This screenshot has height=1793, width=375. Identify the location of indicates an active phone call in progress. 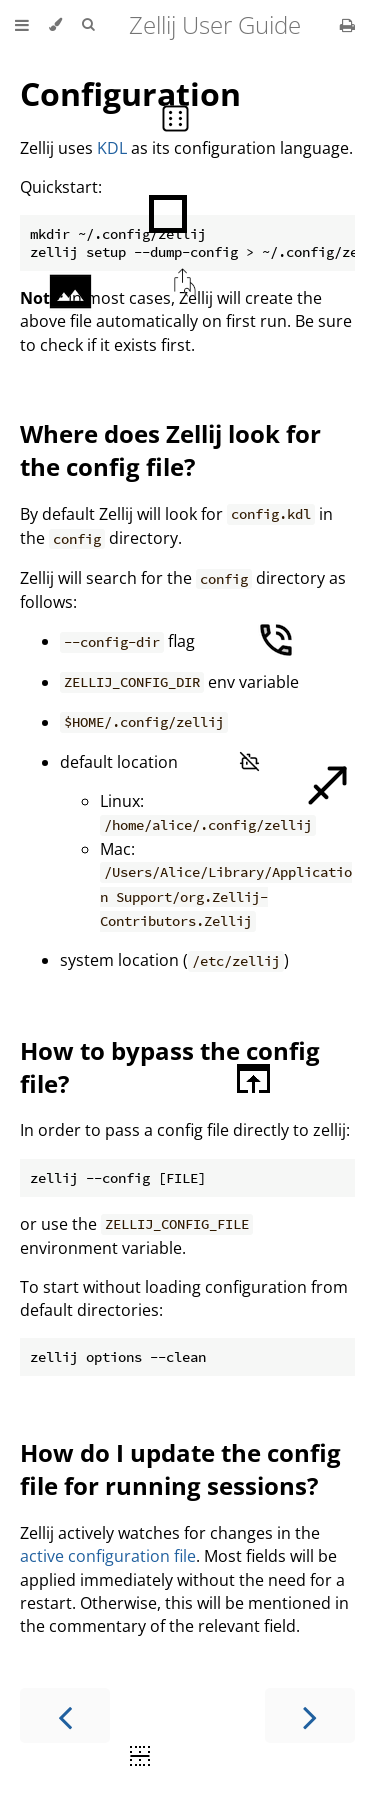
(276, 640).